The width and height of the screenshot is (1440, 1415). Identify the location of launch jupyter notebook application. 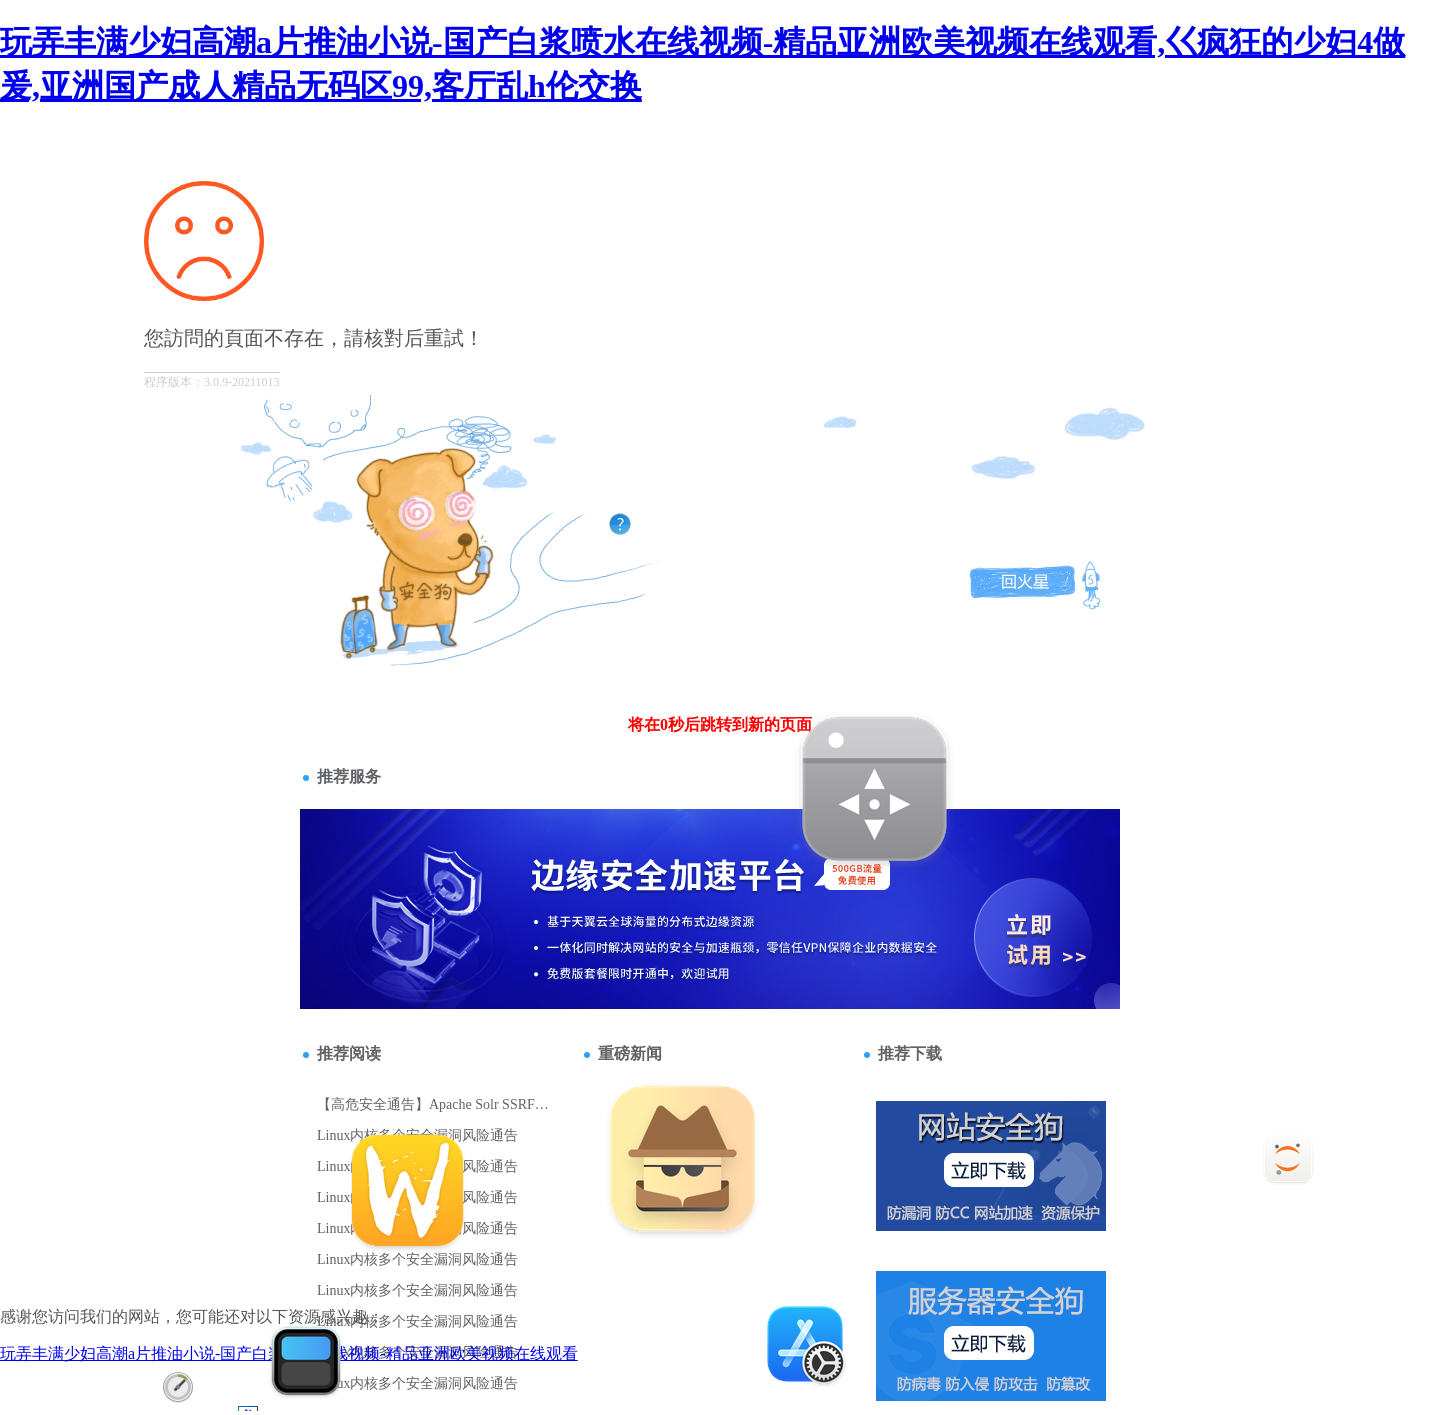
(1287, 1158).